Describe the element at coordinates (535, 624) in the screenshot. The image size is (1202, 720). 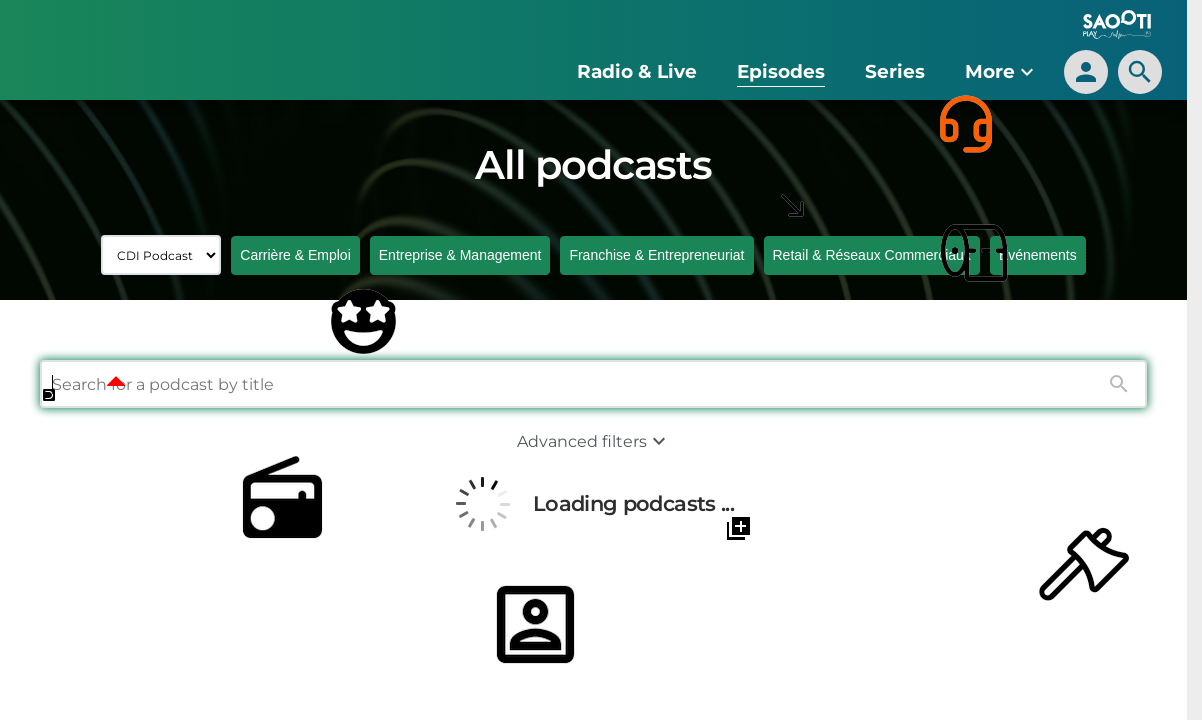
I see `view your account profile` at that location.